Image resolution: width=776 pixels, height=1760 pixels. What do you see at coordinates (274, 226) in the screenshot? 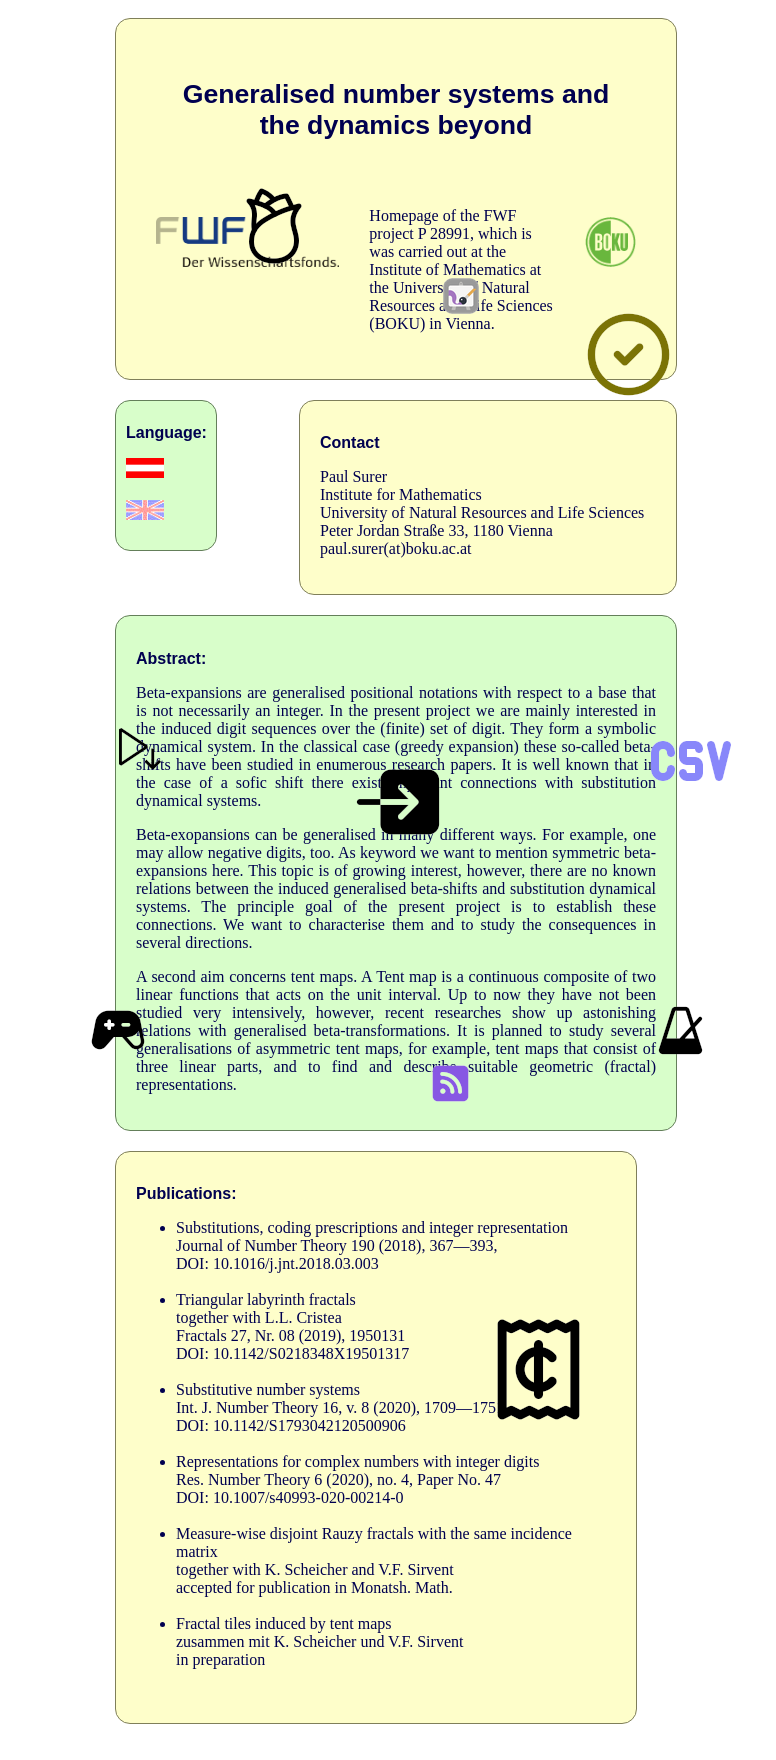
I see `add to favorites or wishlist` at bounding box center [274, 226].